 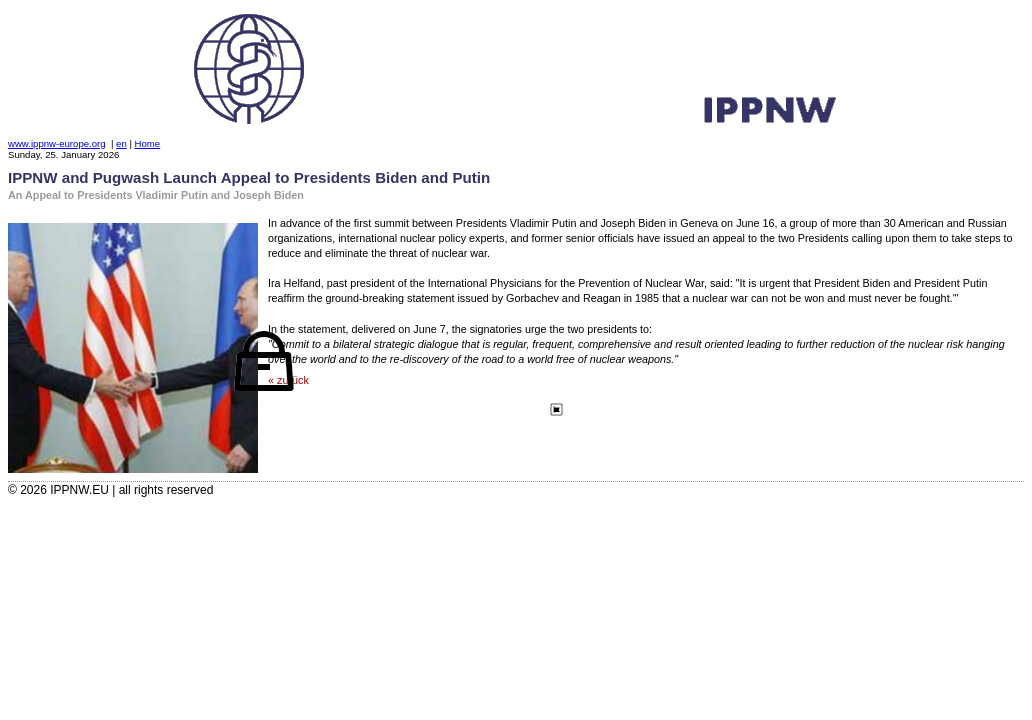 What do you see at coordinates (264, 361) in the screenshot?
I see `view your shopping bag` at bounding box center [264, 361].